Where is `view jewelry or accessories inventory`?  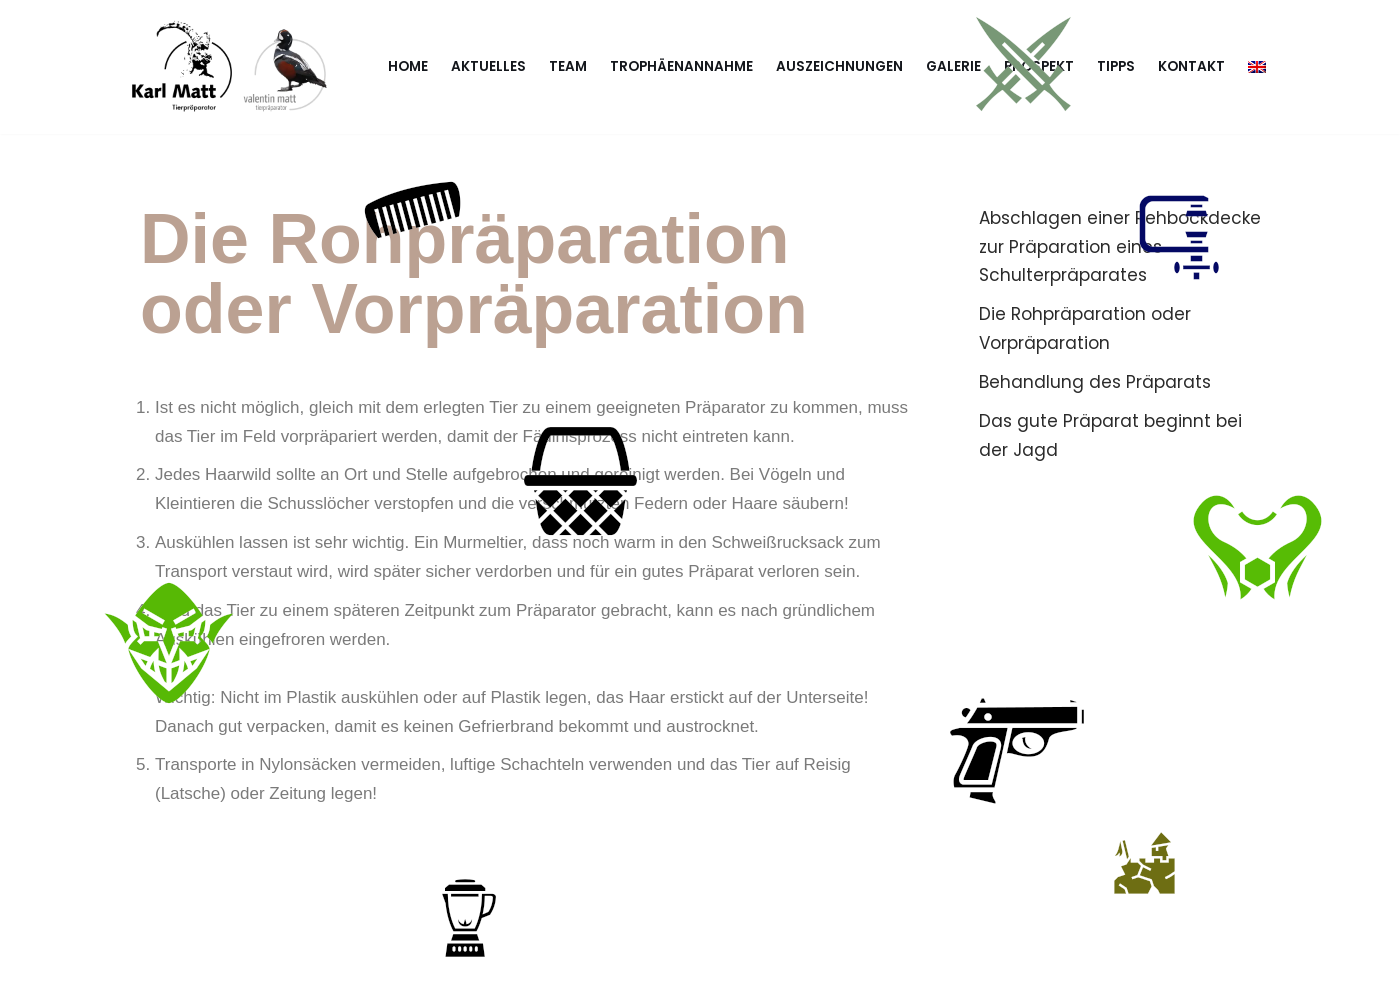
view jewelry or accessories inventory is located at coordinates (1257, 547).